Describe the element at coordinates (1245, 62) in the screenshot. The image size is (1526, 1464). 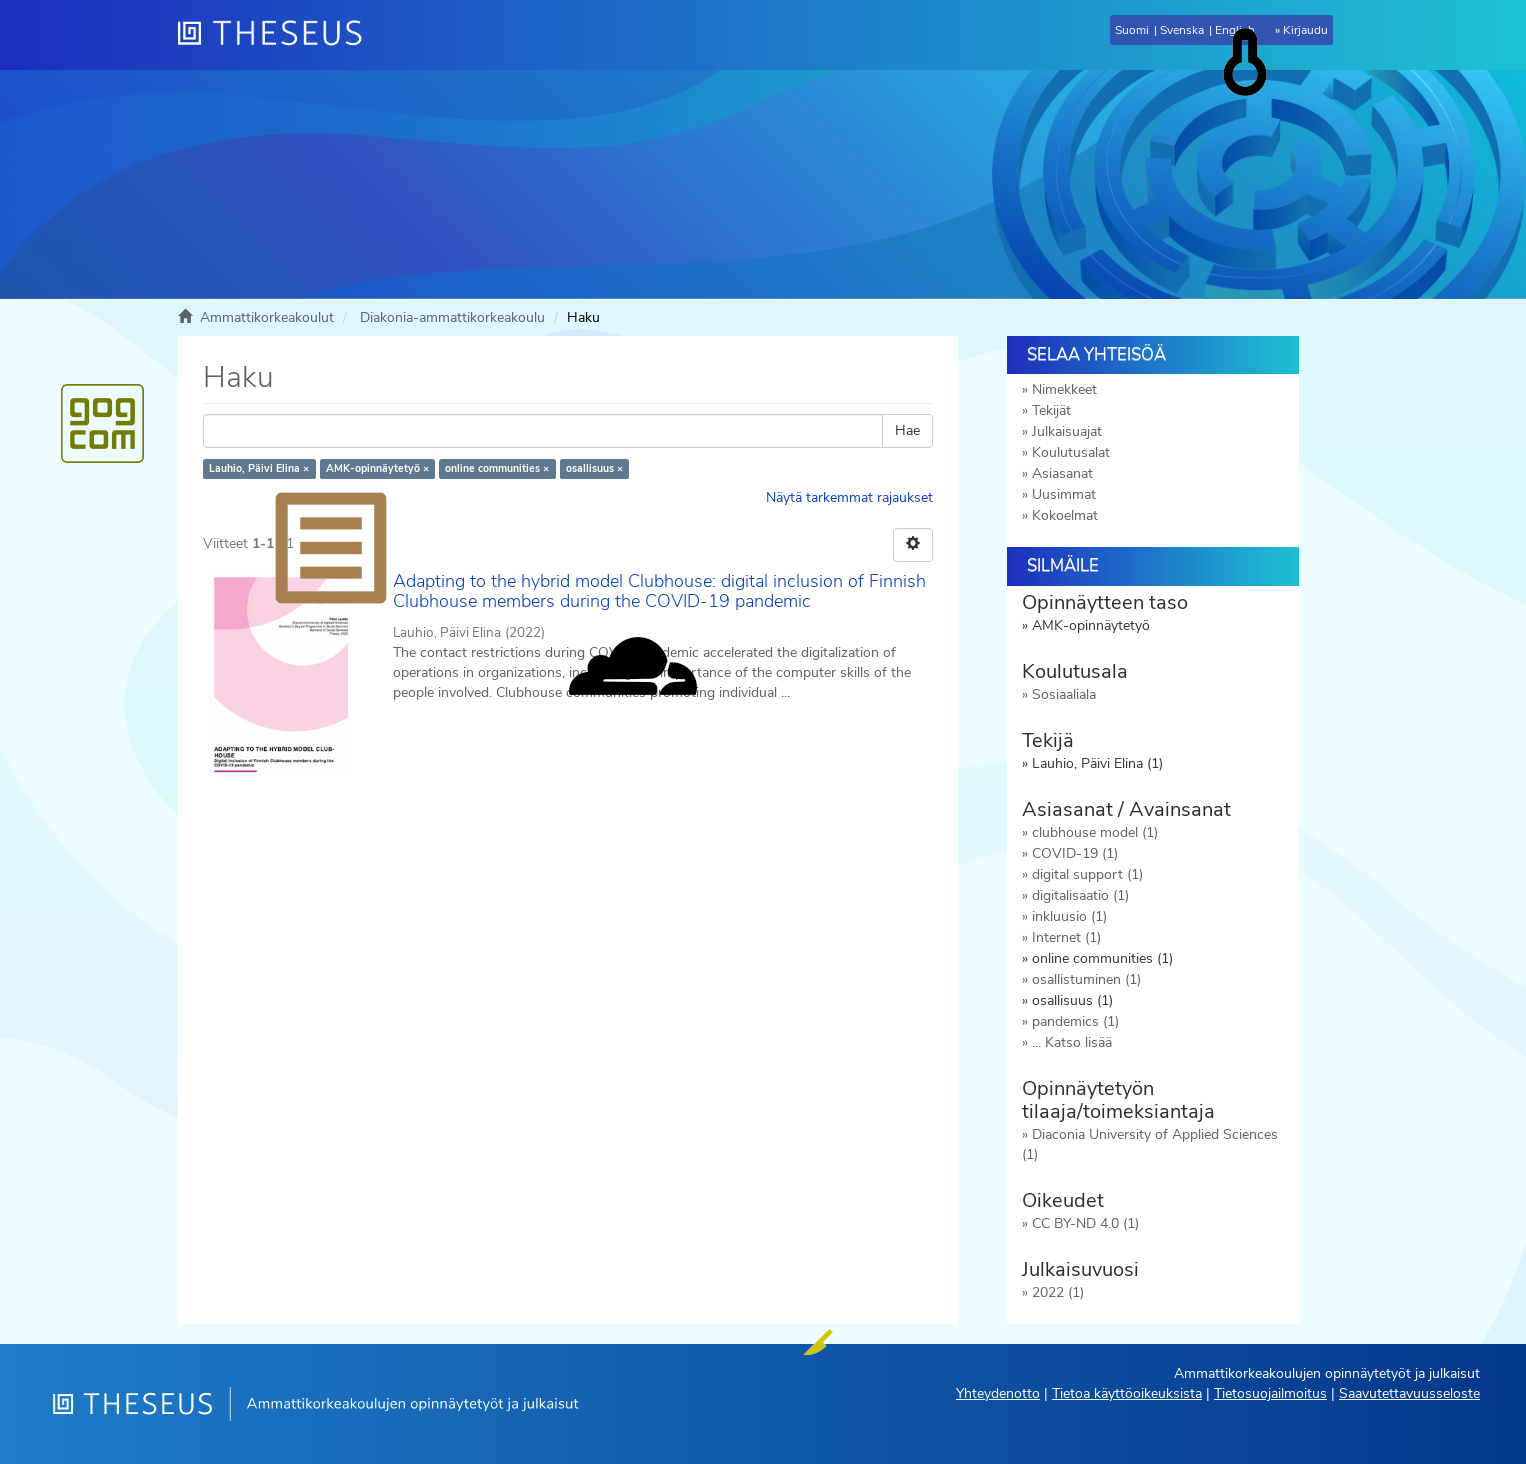
I see `indicates high temperature or heat warning` at that location.